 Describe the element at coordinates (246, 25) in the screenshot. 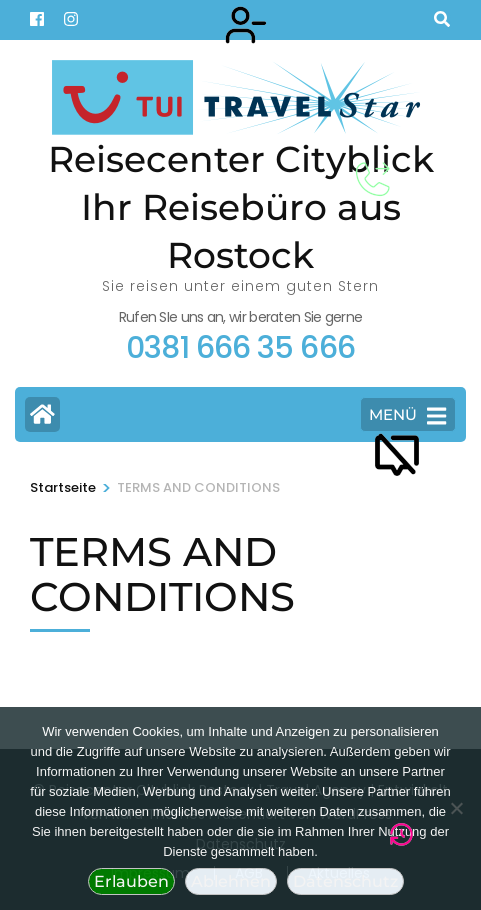

I see `remove a user or contact` at that location.